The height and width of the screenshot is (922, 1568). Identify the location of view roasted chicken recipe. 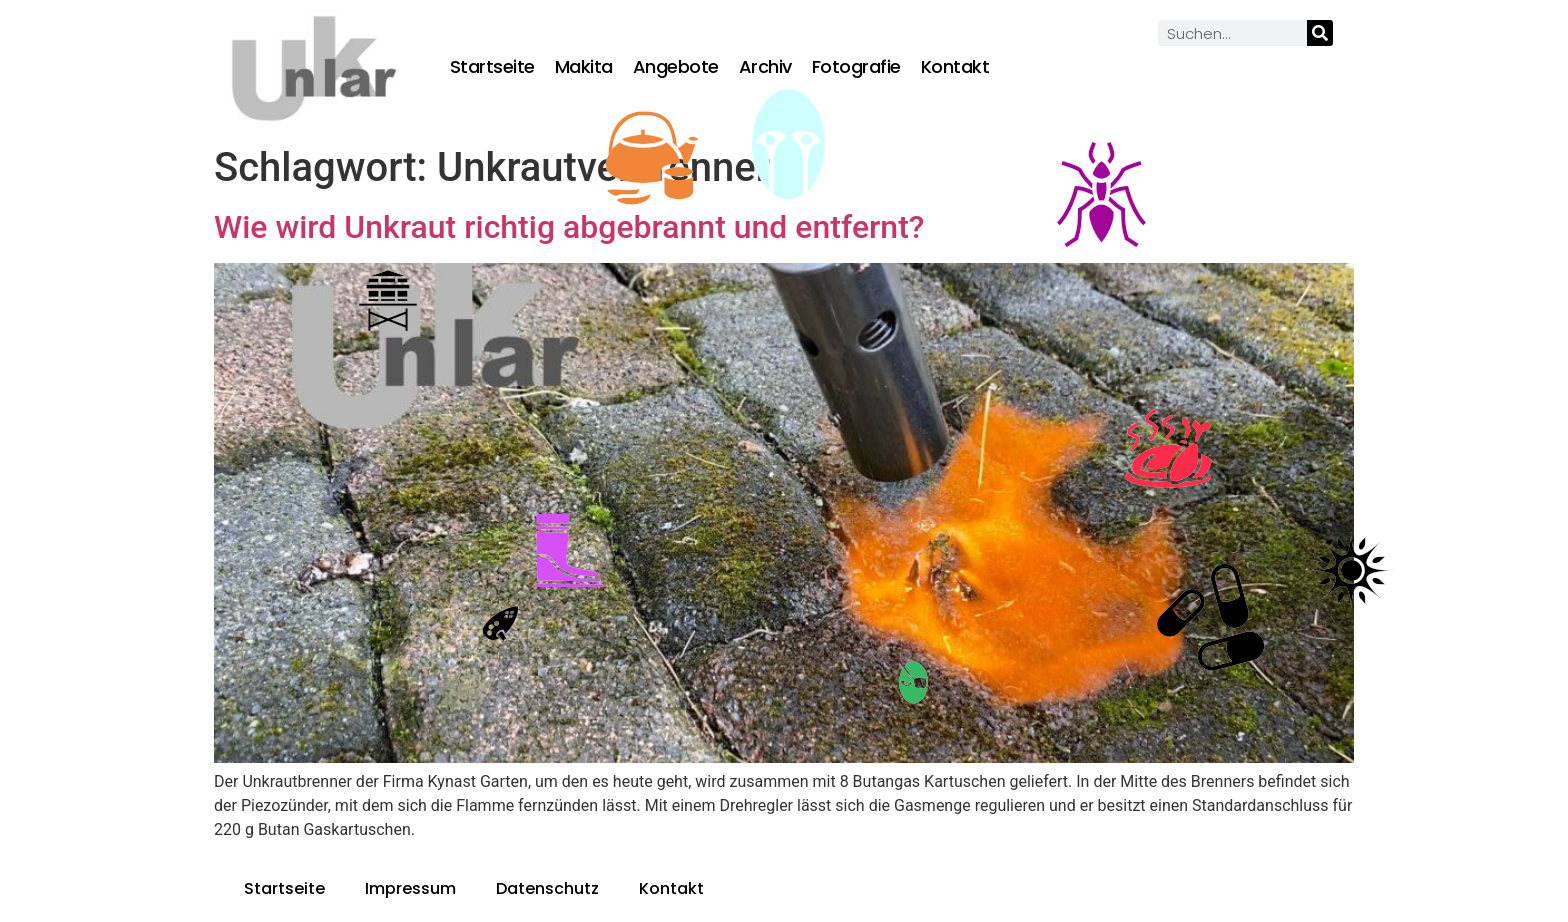
(1168, 448).